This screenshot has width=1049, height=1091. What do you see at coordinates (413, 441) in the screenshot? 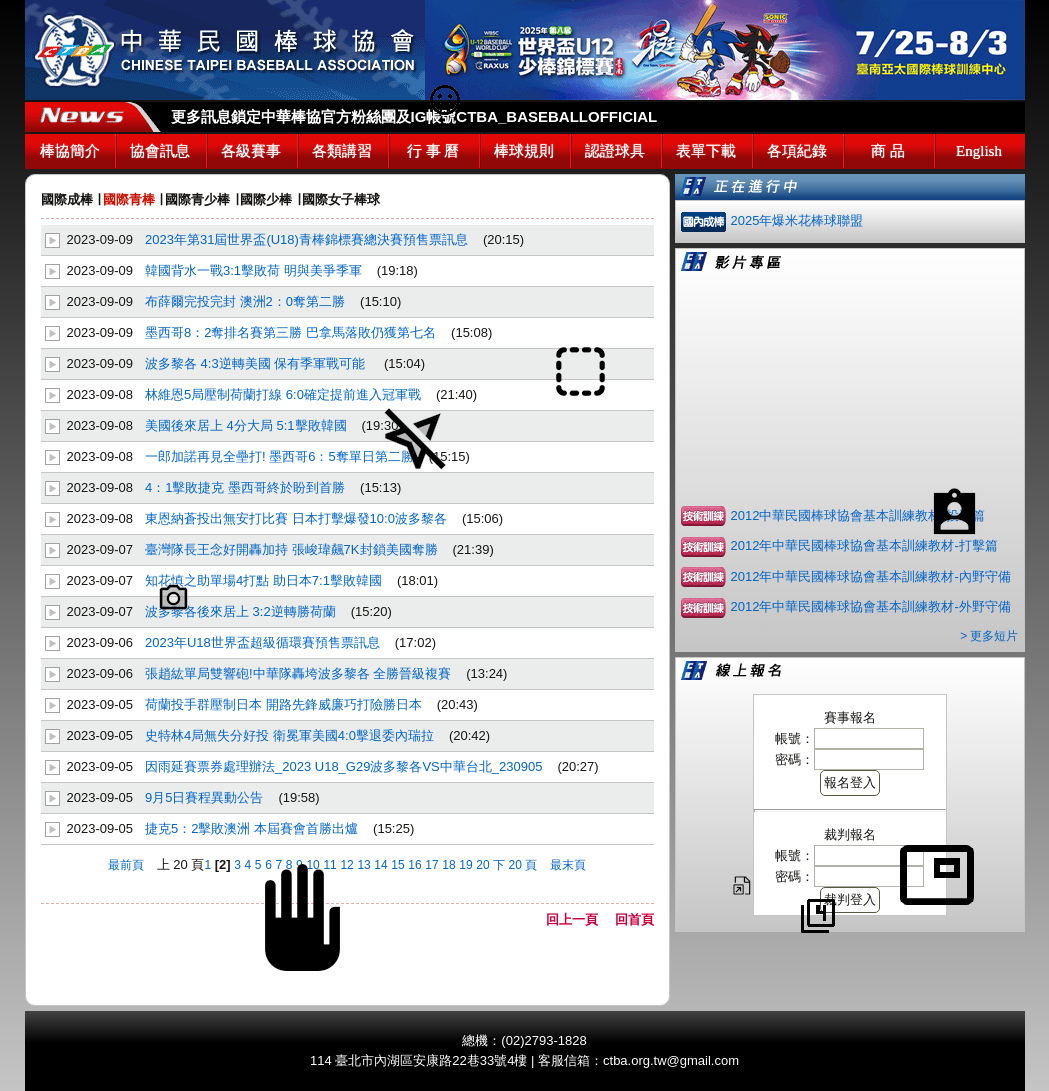
I see `location sharing is disabled` at bounding box center [413, 441].